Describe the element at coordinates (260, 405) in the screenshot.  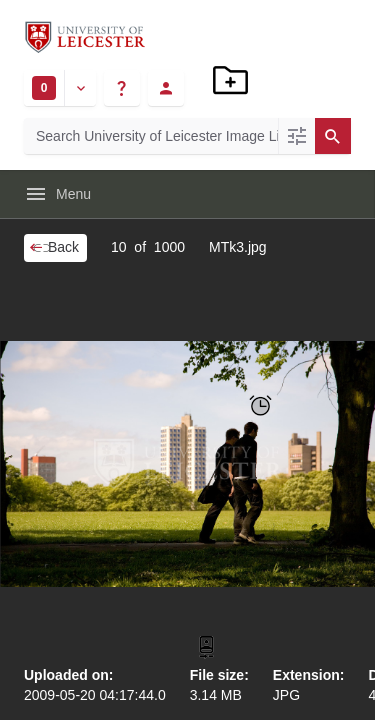
I see `set an alarm or timer` at that location.